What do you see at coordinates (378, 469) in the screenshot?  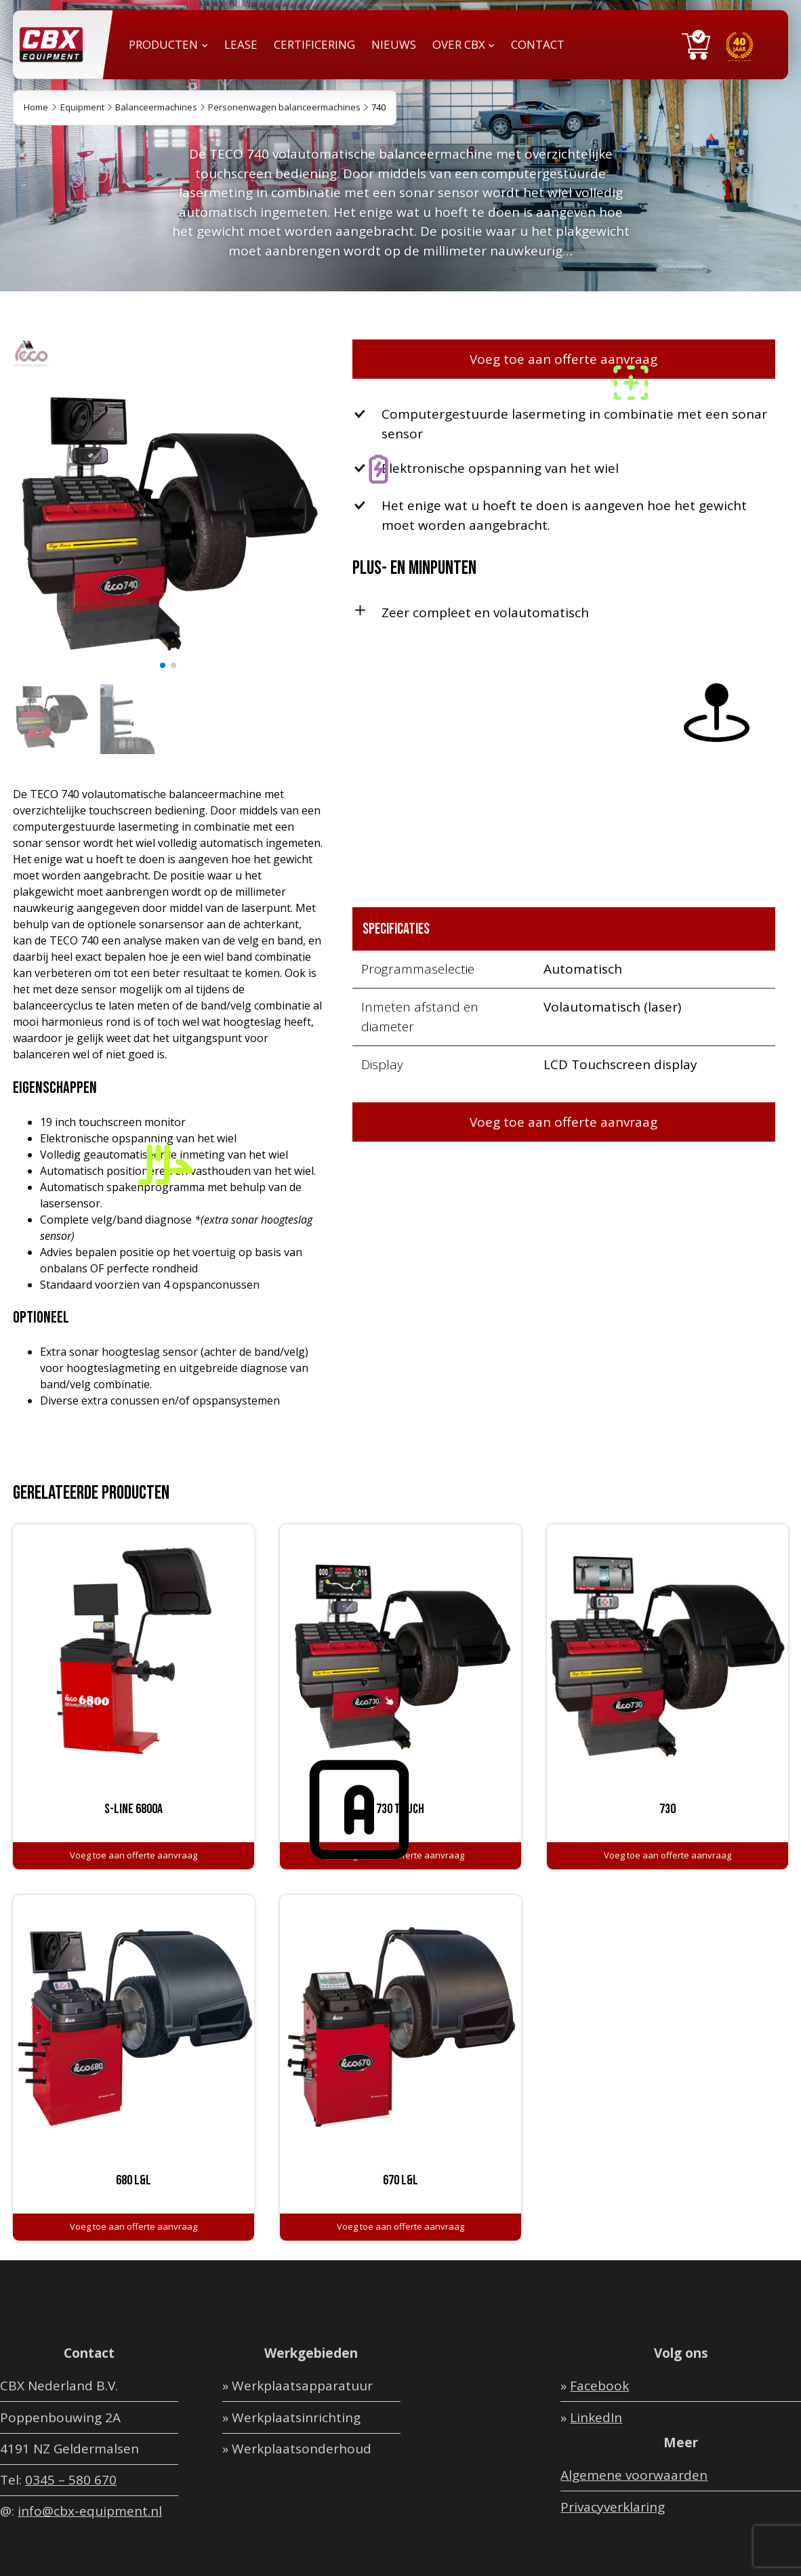 I see `indicates device is currently charging` at bounding box center [378, 469].